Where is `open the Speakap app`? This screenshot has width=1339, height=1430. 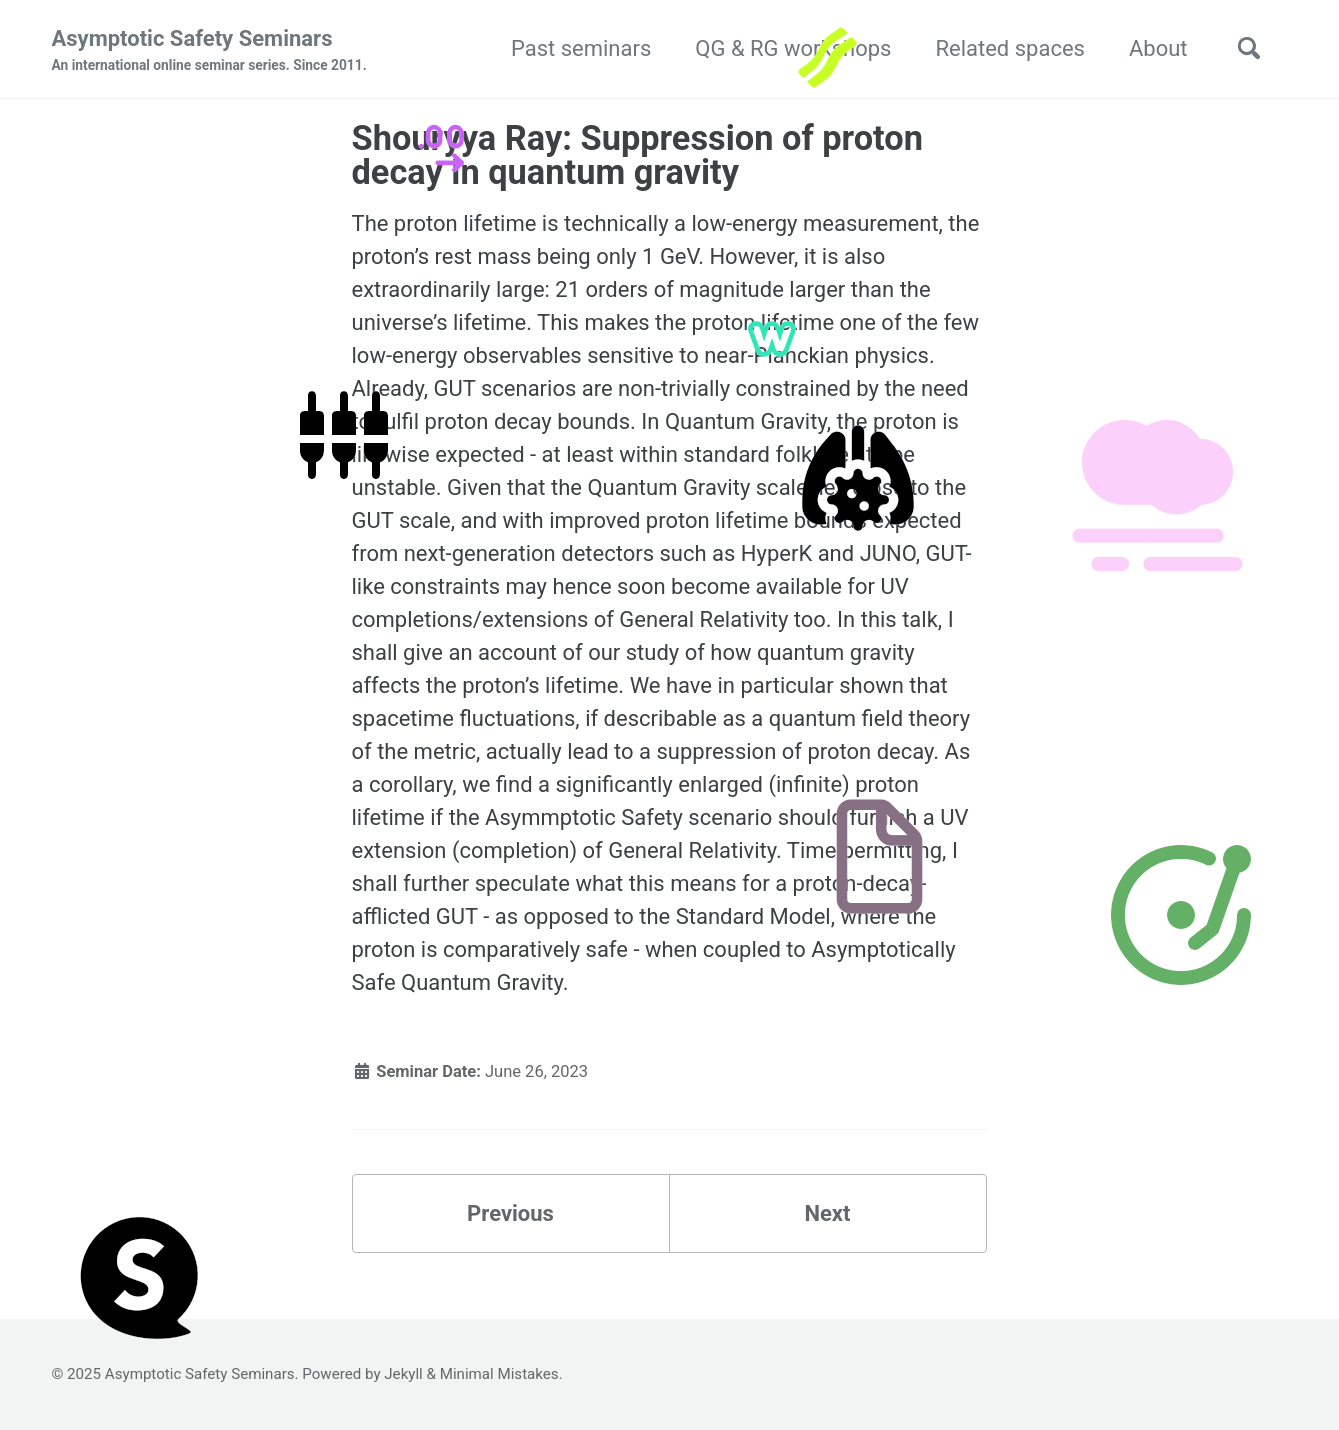 open the Speakap app is located at coordinates (139, 1278).